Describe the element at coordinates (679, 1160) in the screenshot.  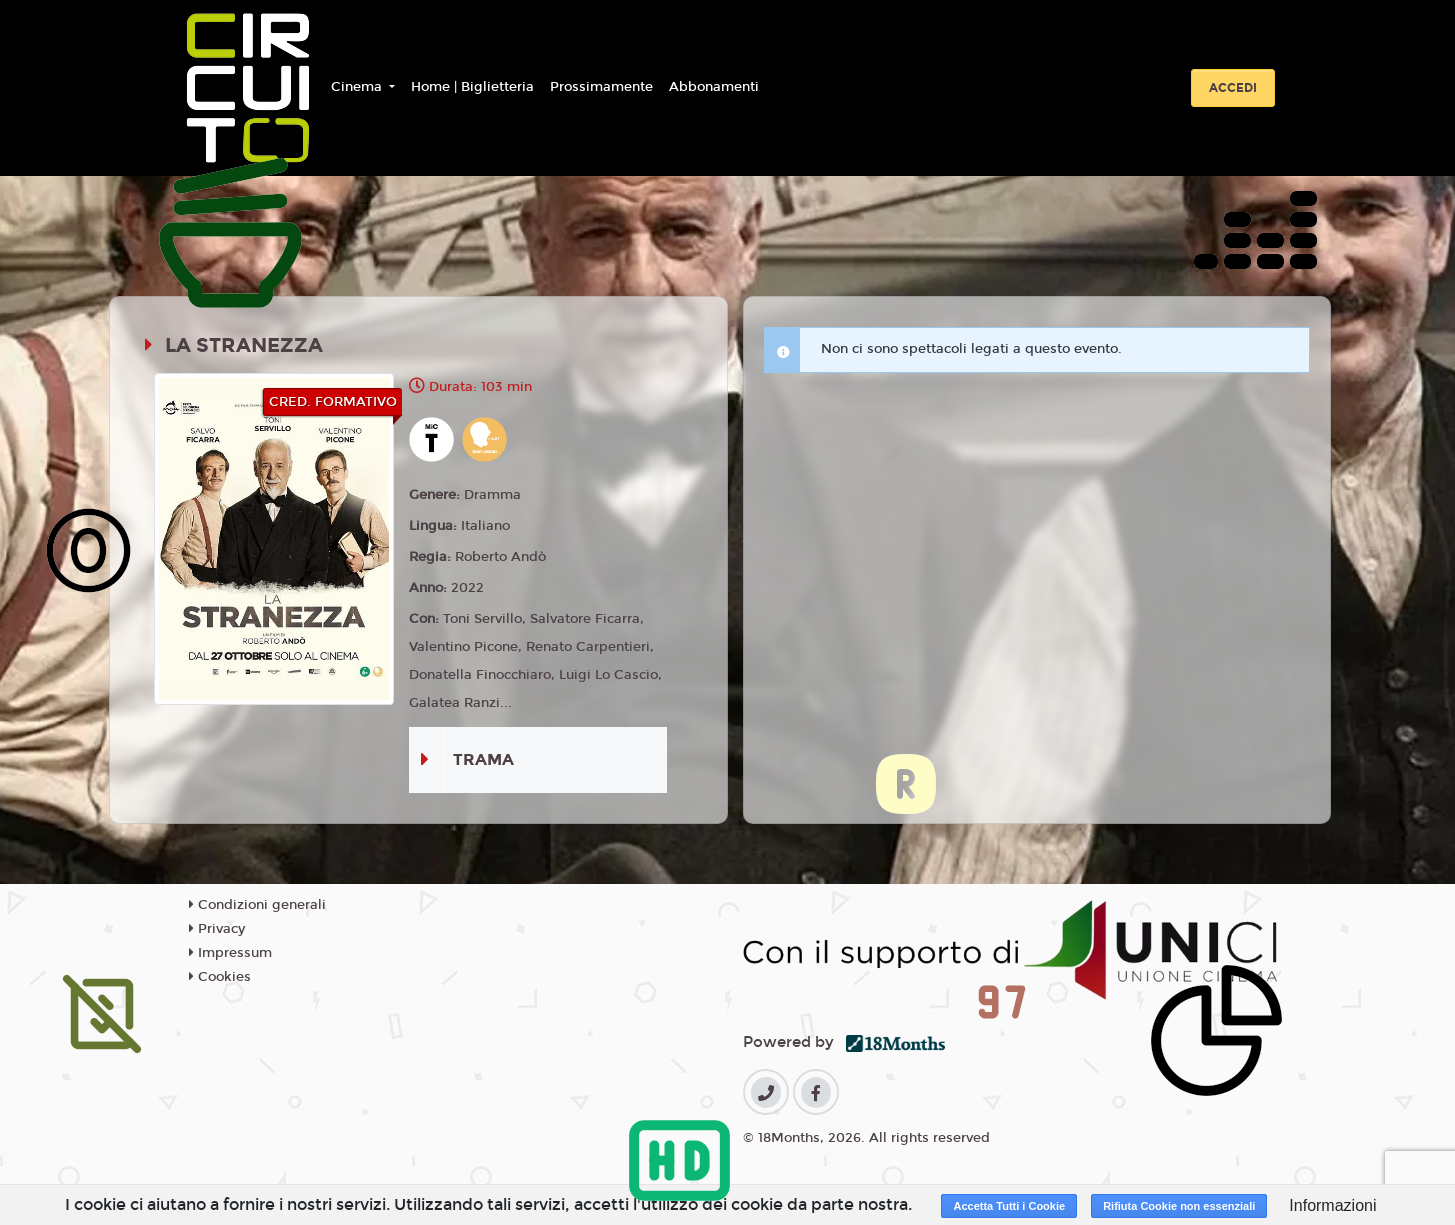
I see `indicates high definition video quality` at that location.